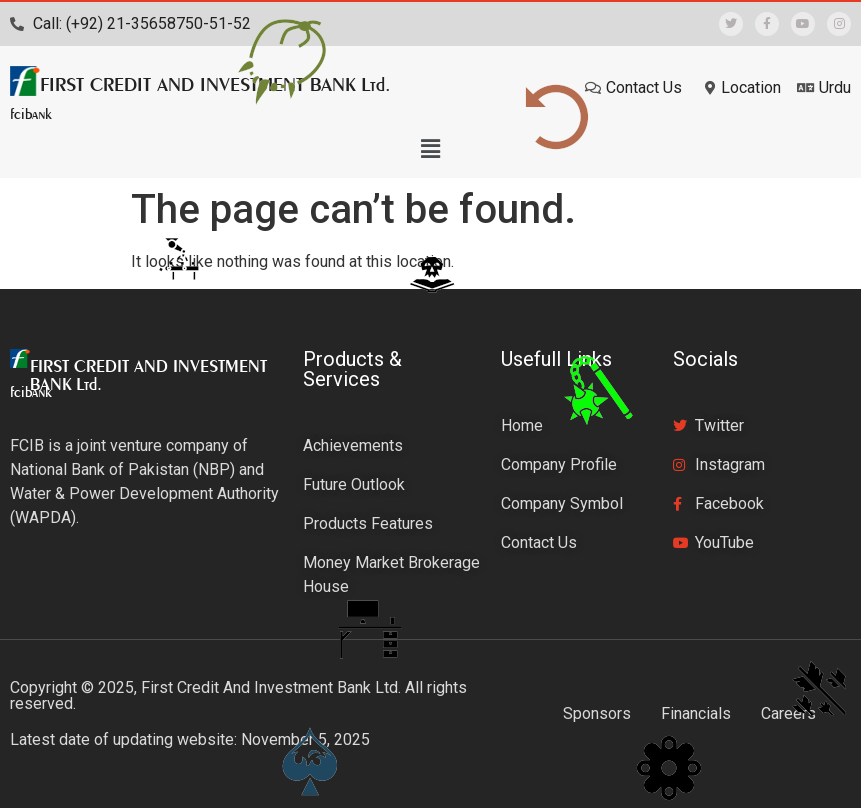 The height and width of the screenshot is (808, 861). I want to click on undo last action, so click(557, 117).